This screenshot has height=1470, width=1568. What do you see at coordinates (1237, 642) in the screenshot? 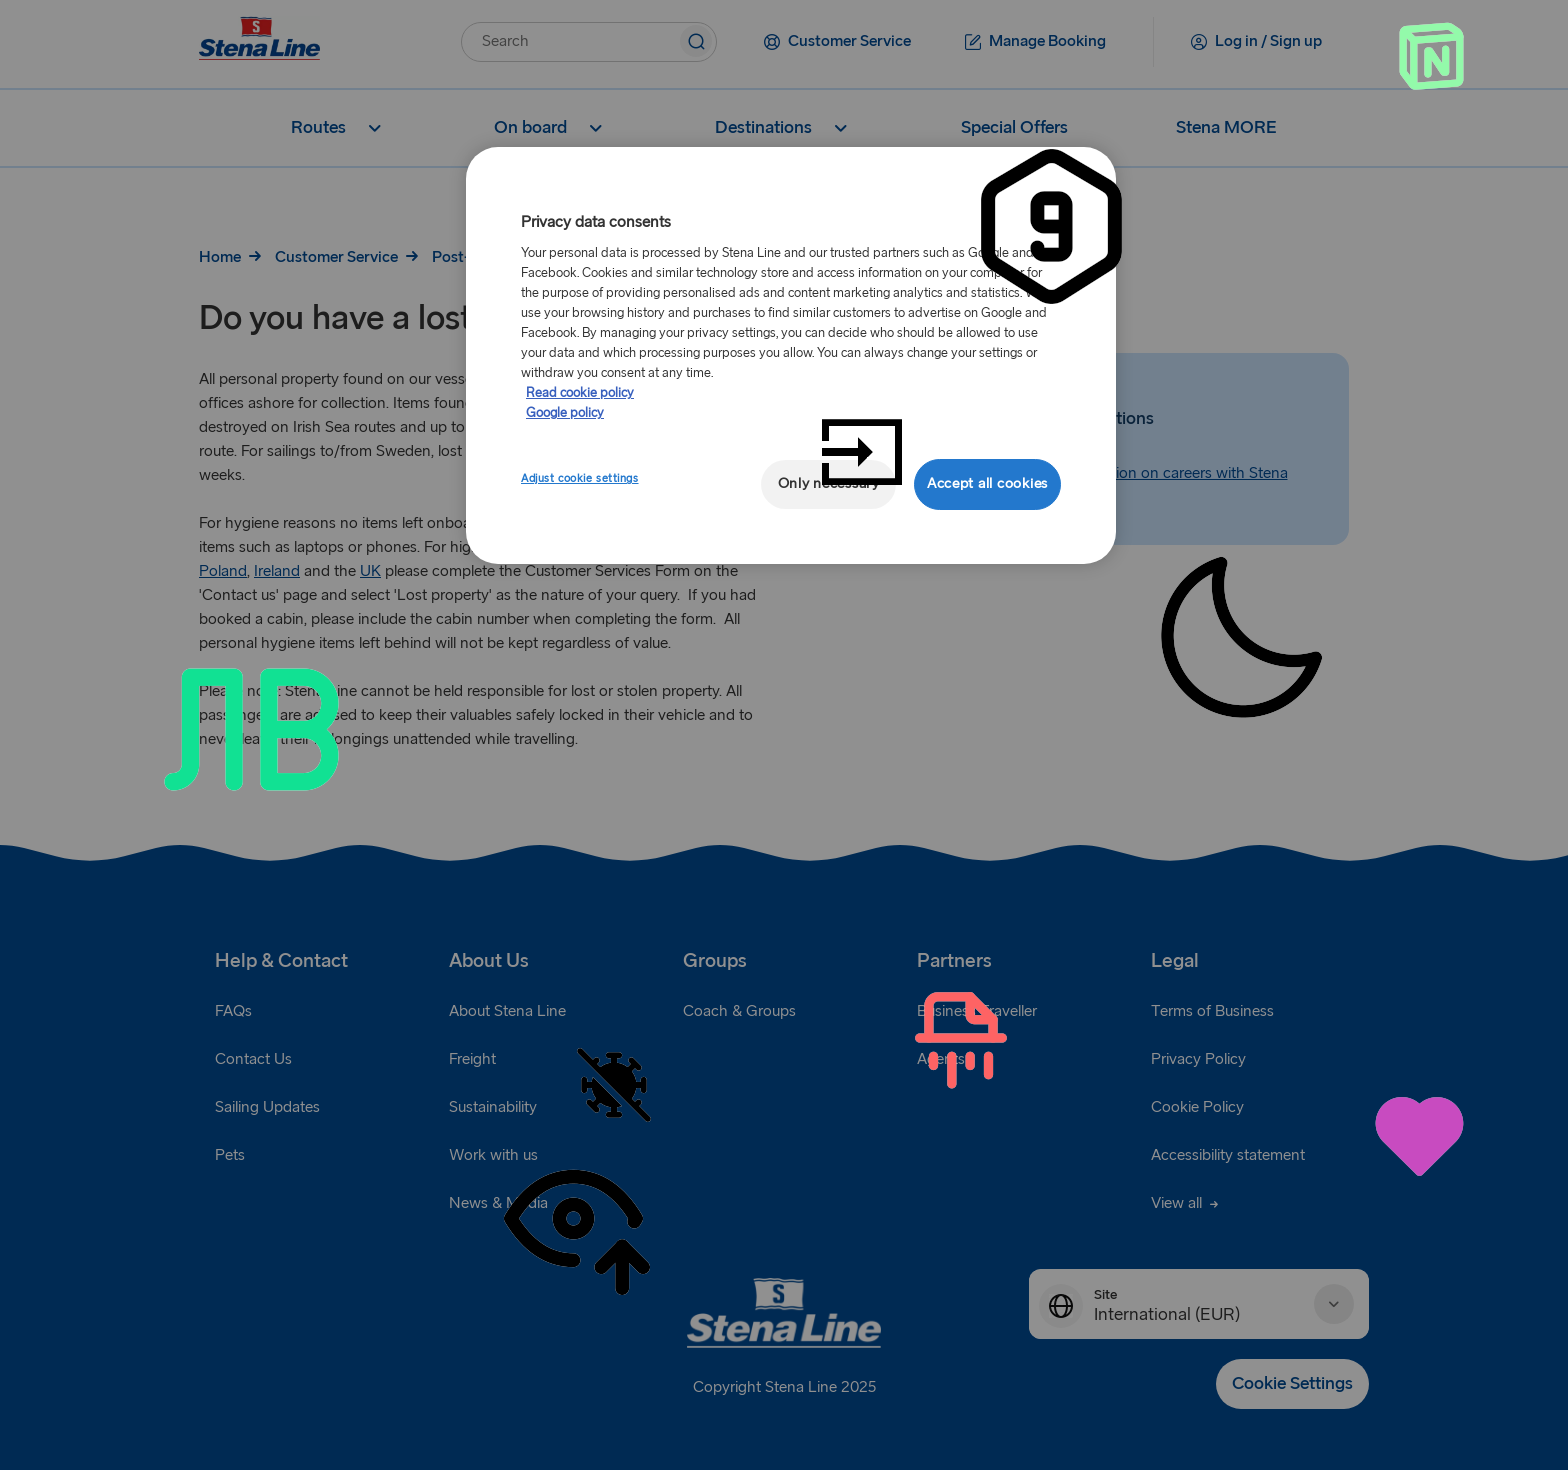
I see `toggle dark mode or night theme` at bounding box center [1237, 642].